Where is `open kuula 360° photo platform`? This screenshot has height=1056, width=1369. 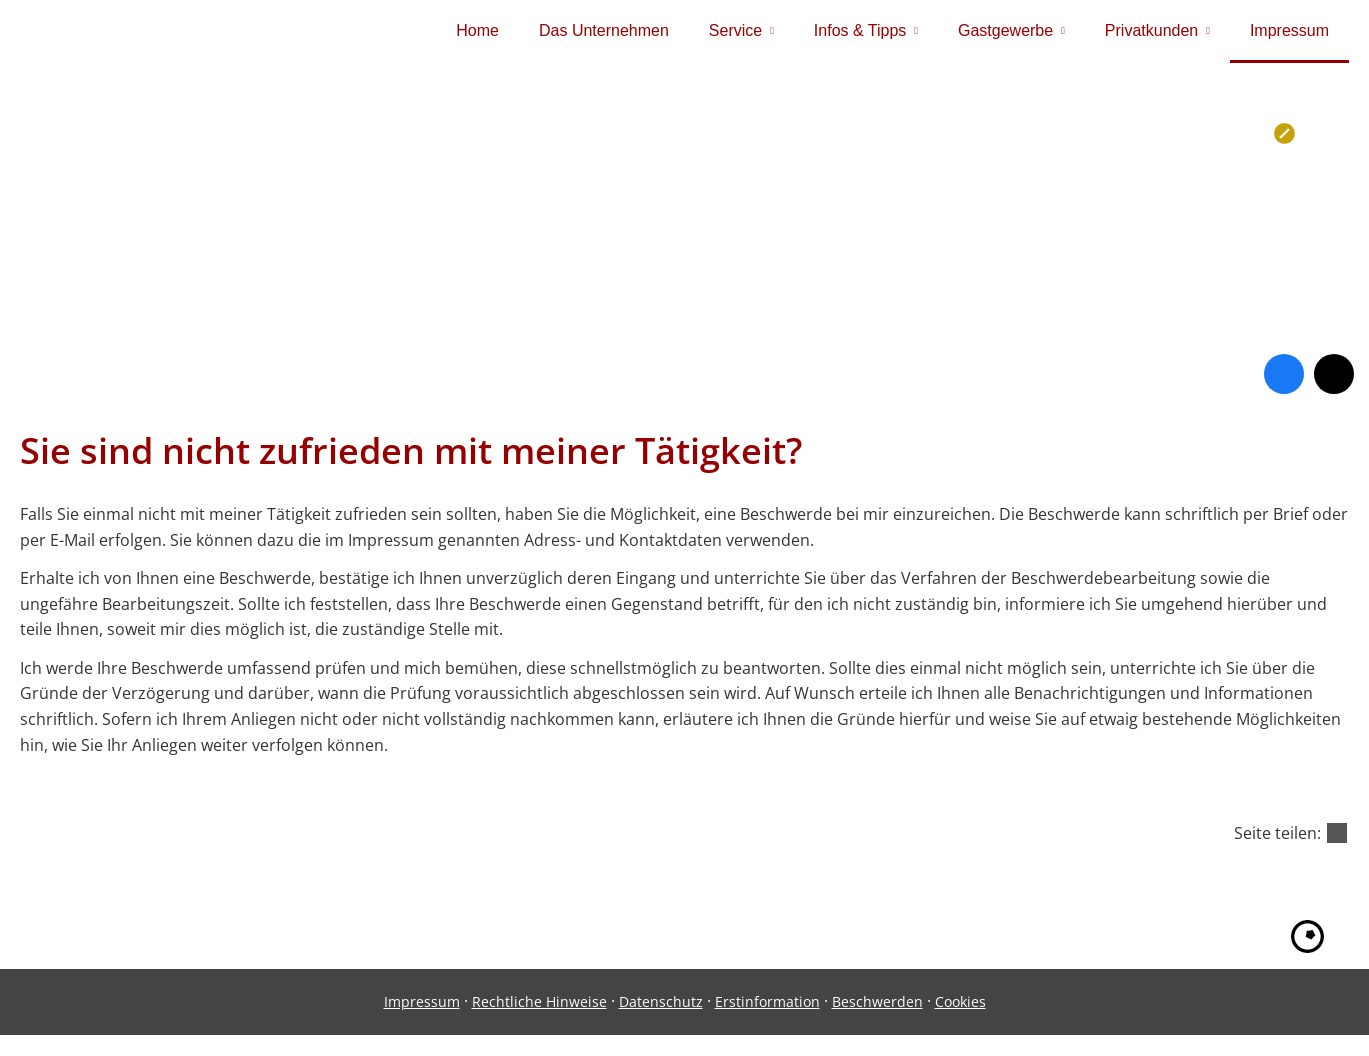
open kuula 360° photo platform is located at coordinates (1307, 936).